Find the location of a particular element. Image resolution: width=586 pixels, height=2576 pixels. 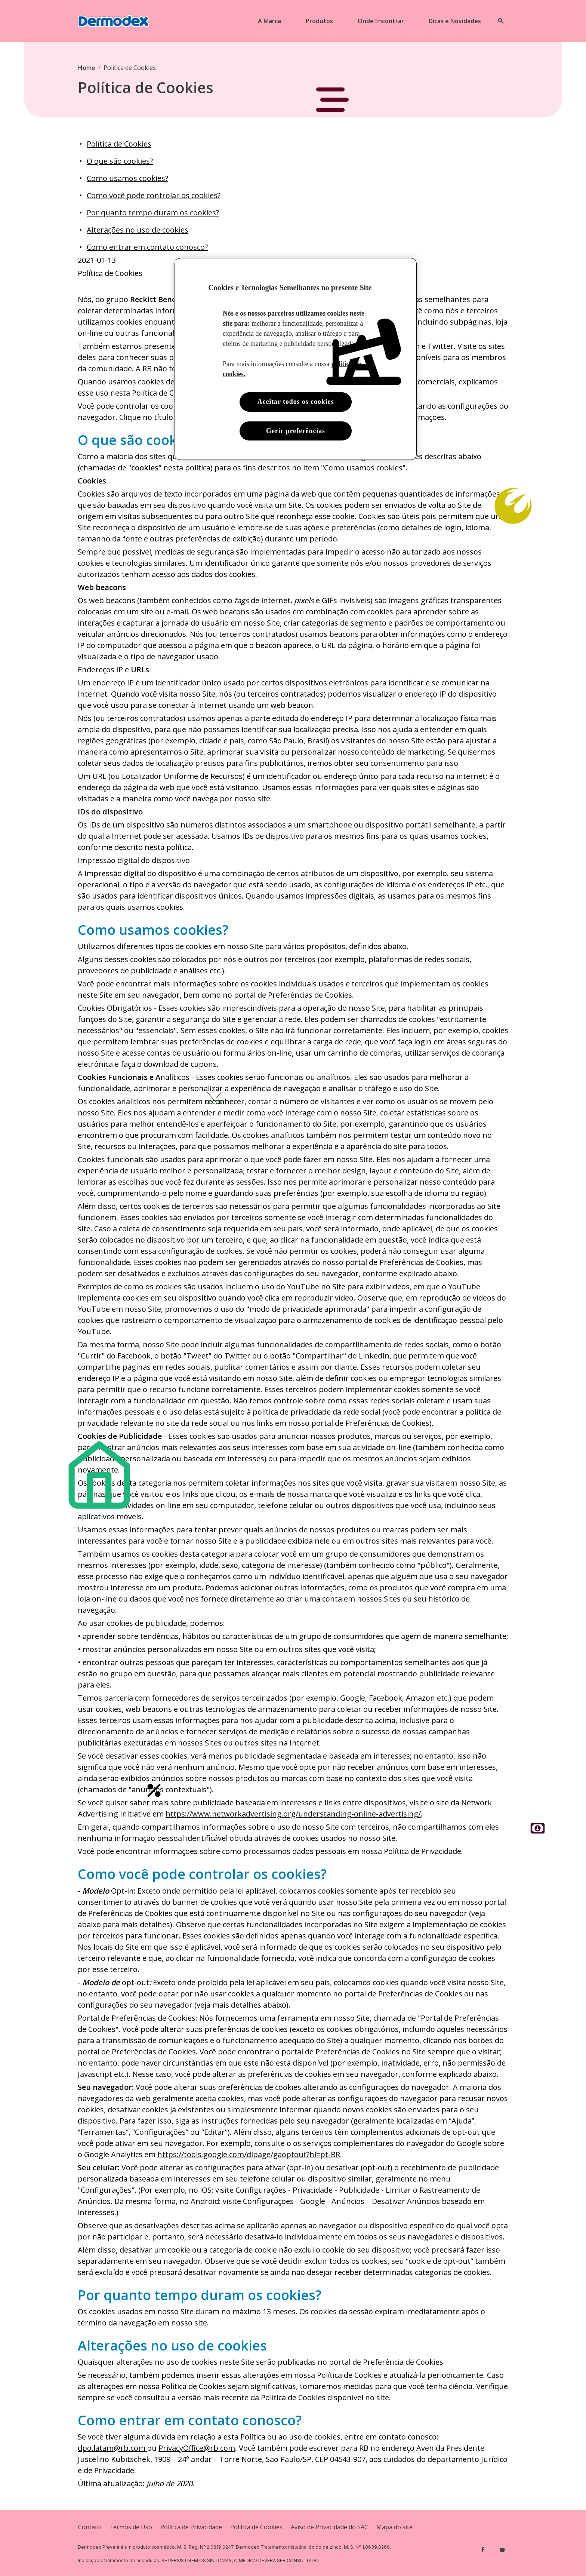

phoenix squadron logo from star wars rebels is located at coordinates (513, 506).